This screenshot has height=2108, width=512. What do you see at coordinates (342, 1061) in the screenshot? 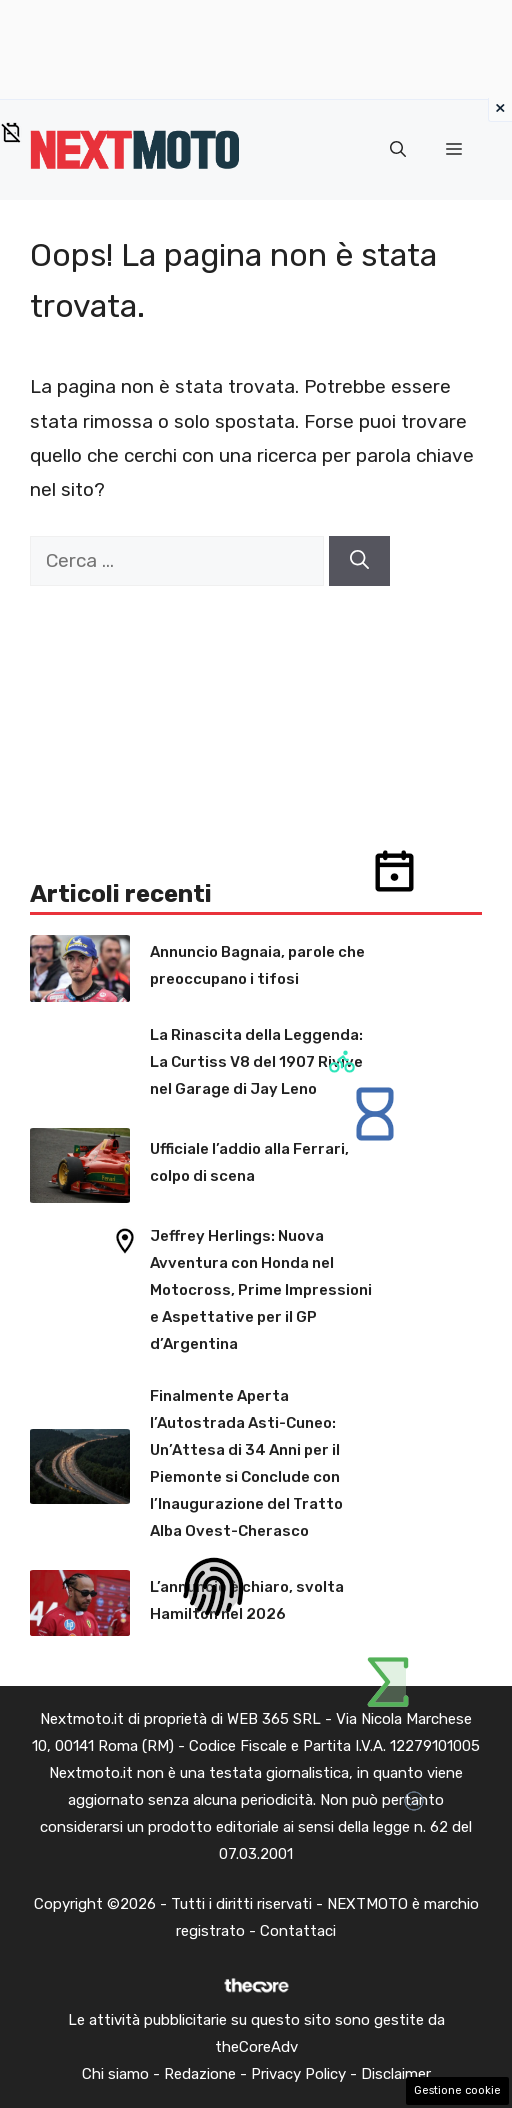
I see `select bicycle as transportation mode` at bounding box center [342, 1061].